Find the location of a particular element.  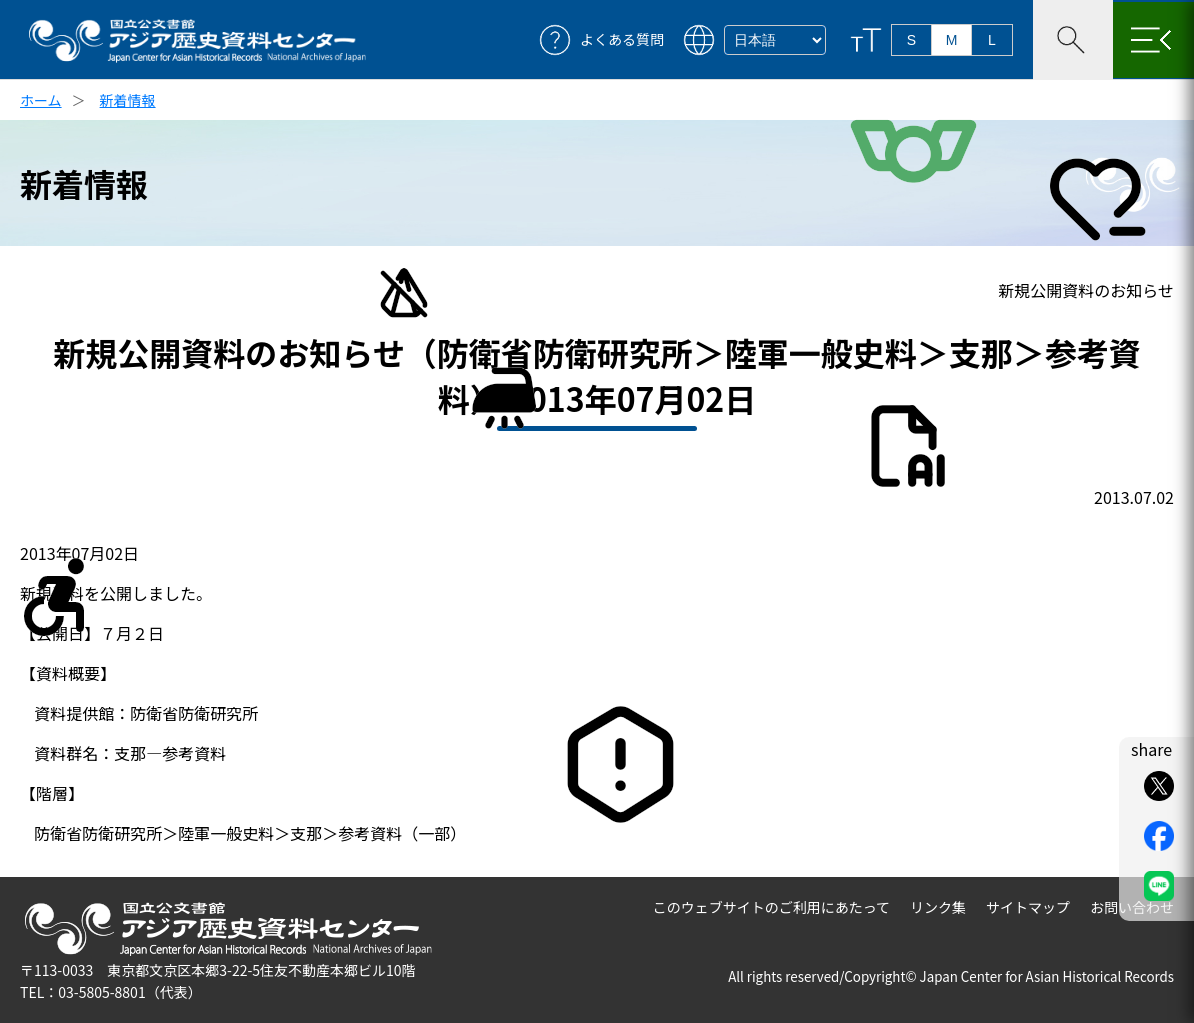

view achievements or honors is located at coordinates (913, 148).